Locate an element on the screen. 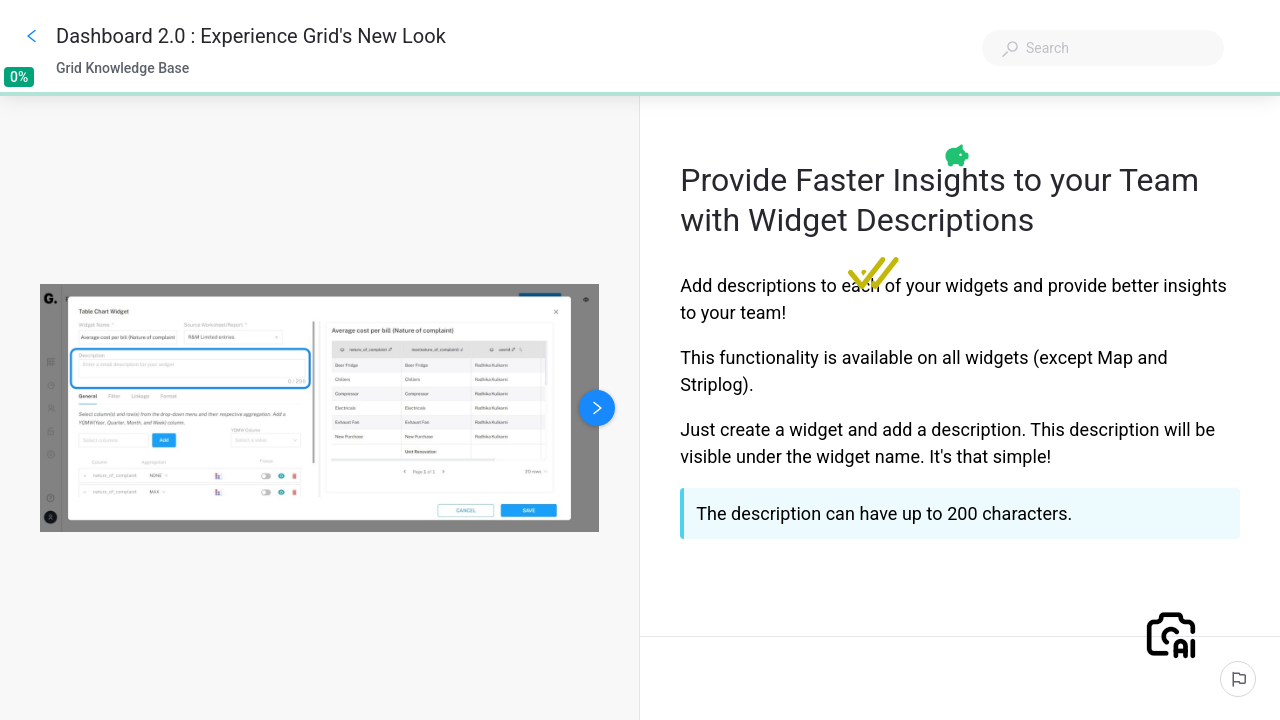 Image resolution: width=1280 pixels, height=720 pixels. access AI-powered camera features is located at coordinates (1171, 634).